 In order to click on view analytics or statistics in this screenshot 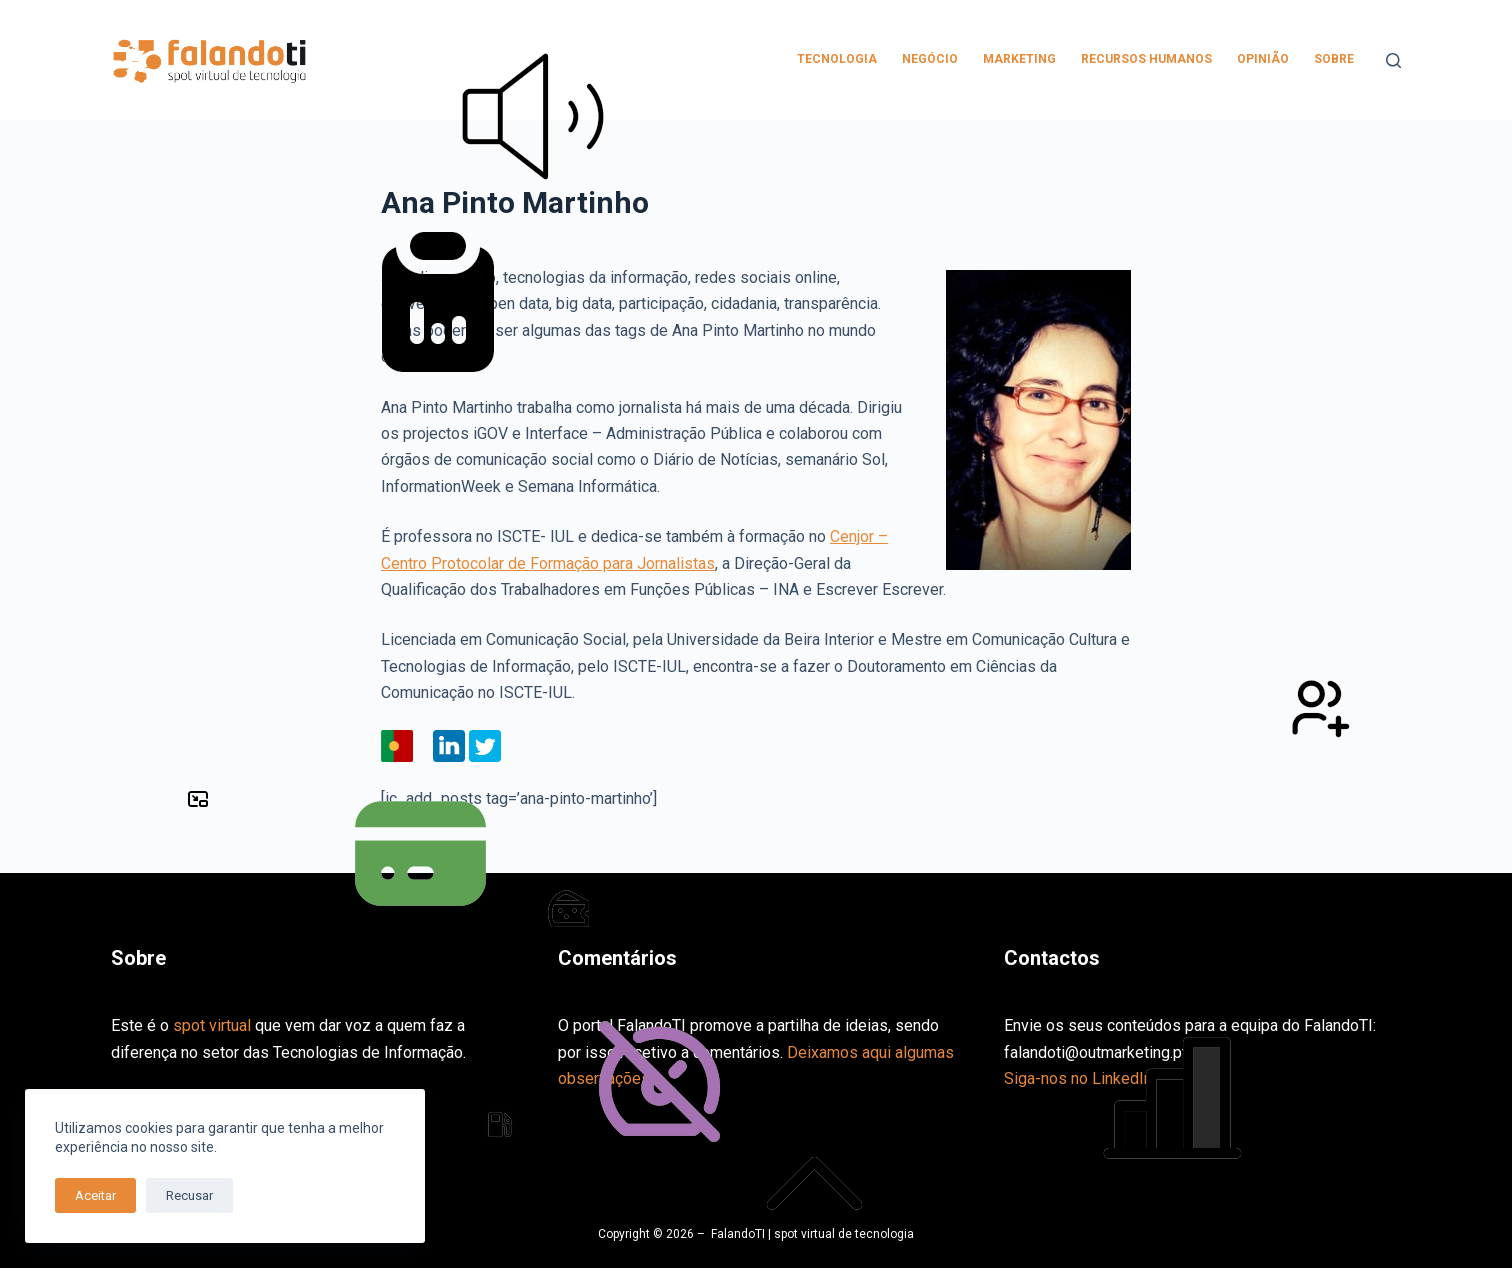, I will do `click(1172, 1100)`.